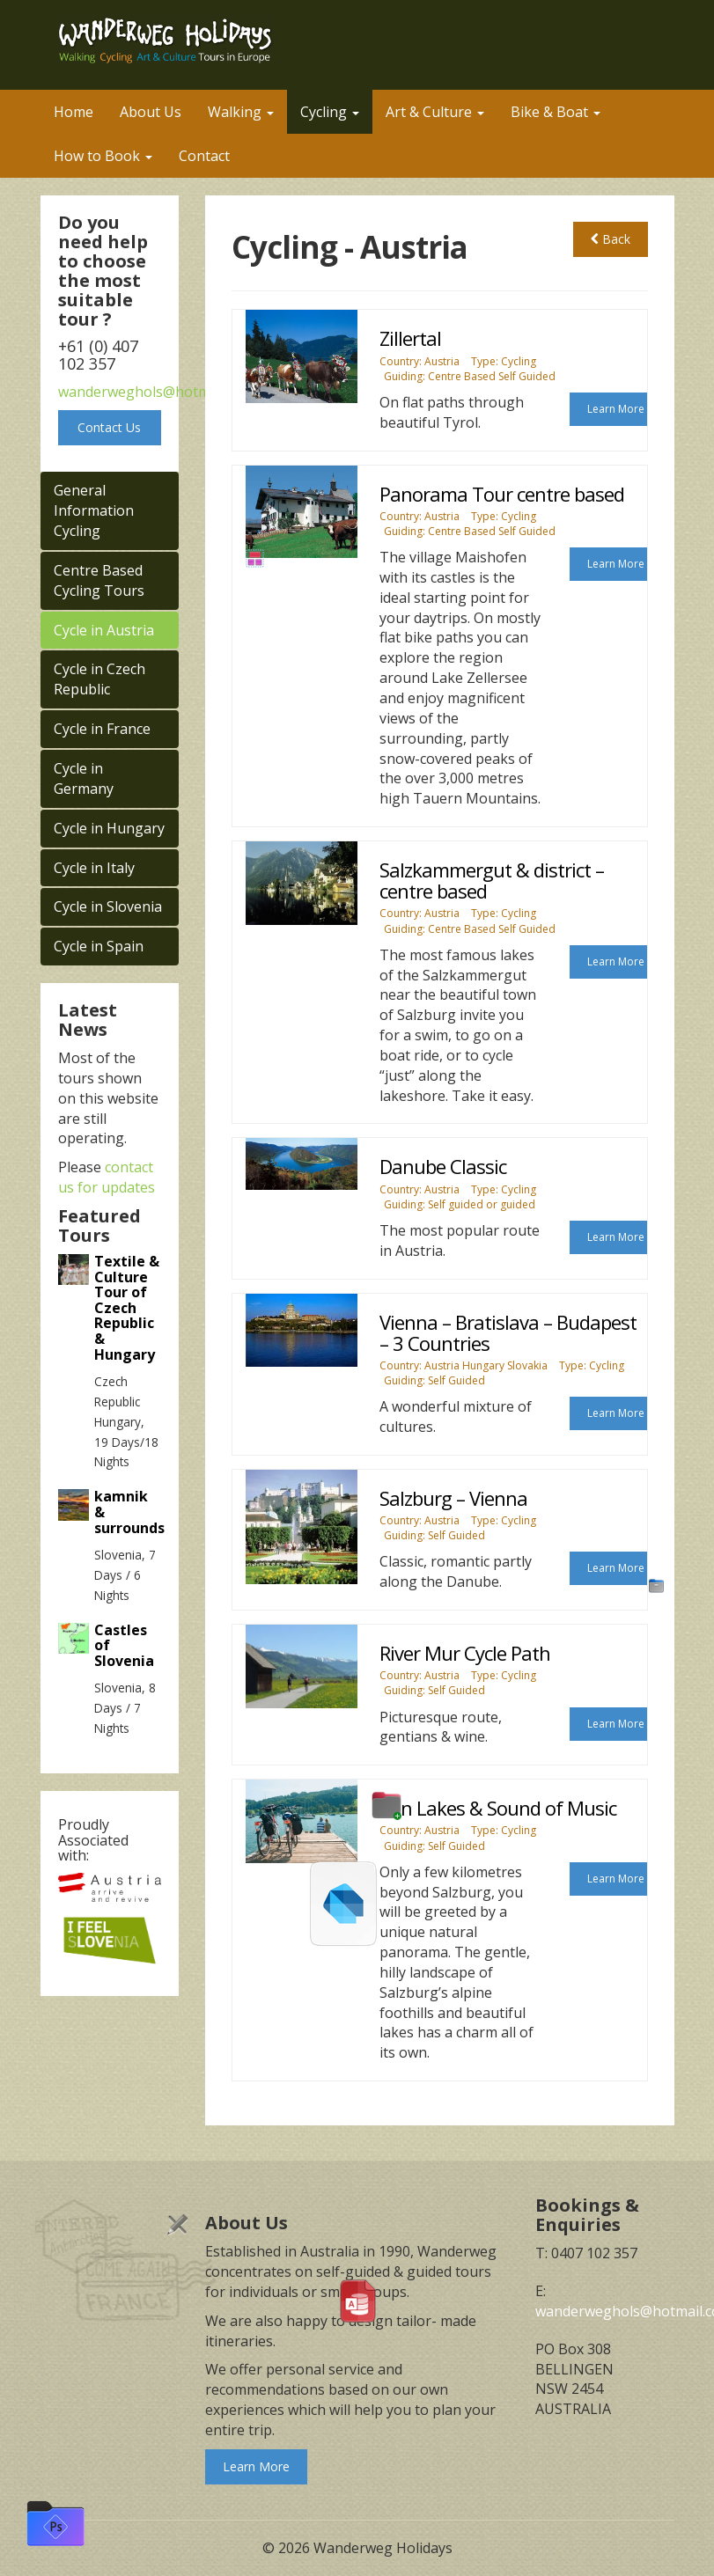  Describe the element at coordinates (343, 1904) in the screenshot. I see `indicates a Dart programming language file` at that location.